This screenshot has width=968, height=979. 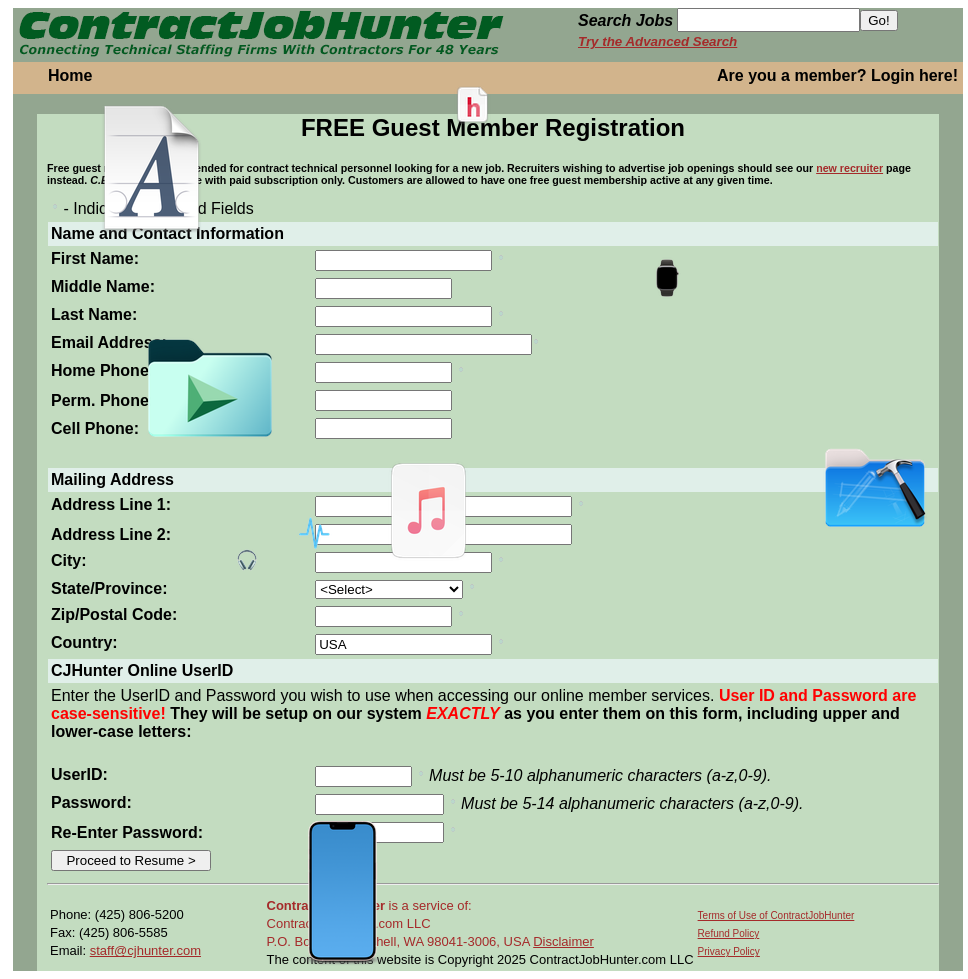 What do you see at coordinates (667, 278) in the screenshot?
I see `apple watch series 10 device icon` at bounding box center [667, 278].